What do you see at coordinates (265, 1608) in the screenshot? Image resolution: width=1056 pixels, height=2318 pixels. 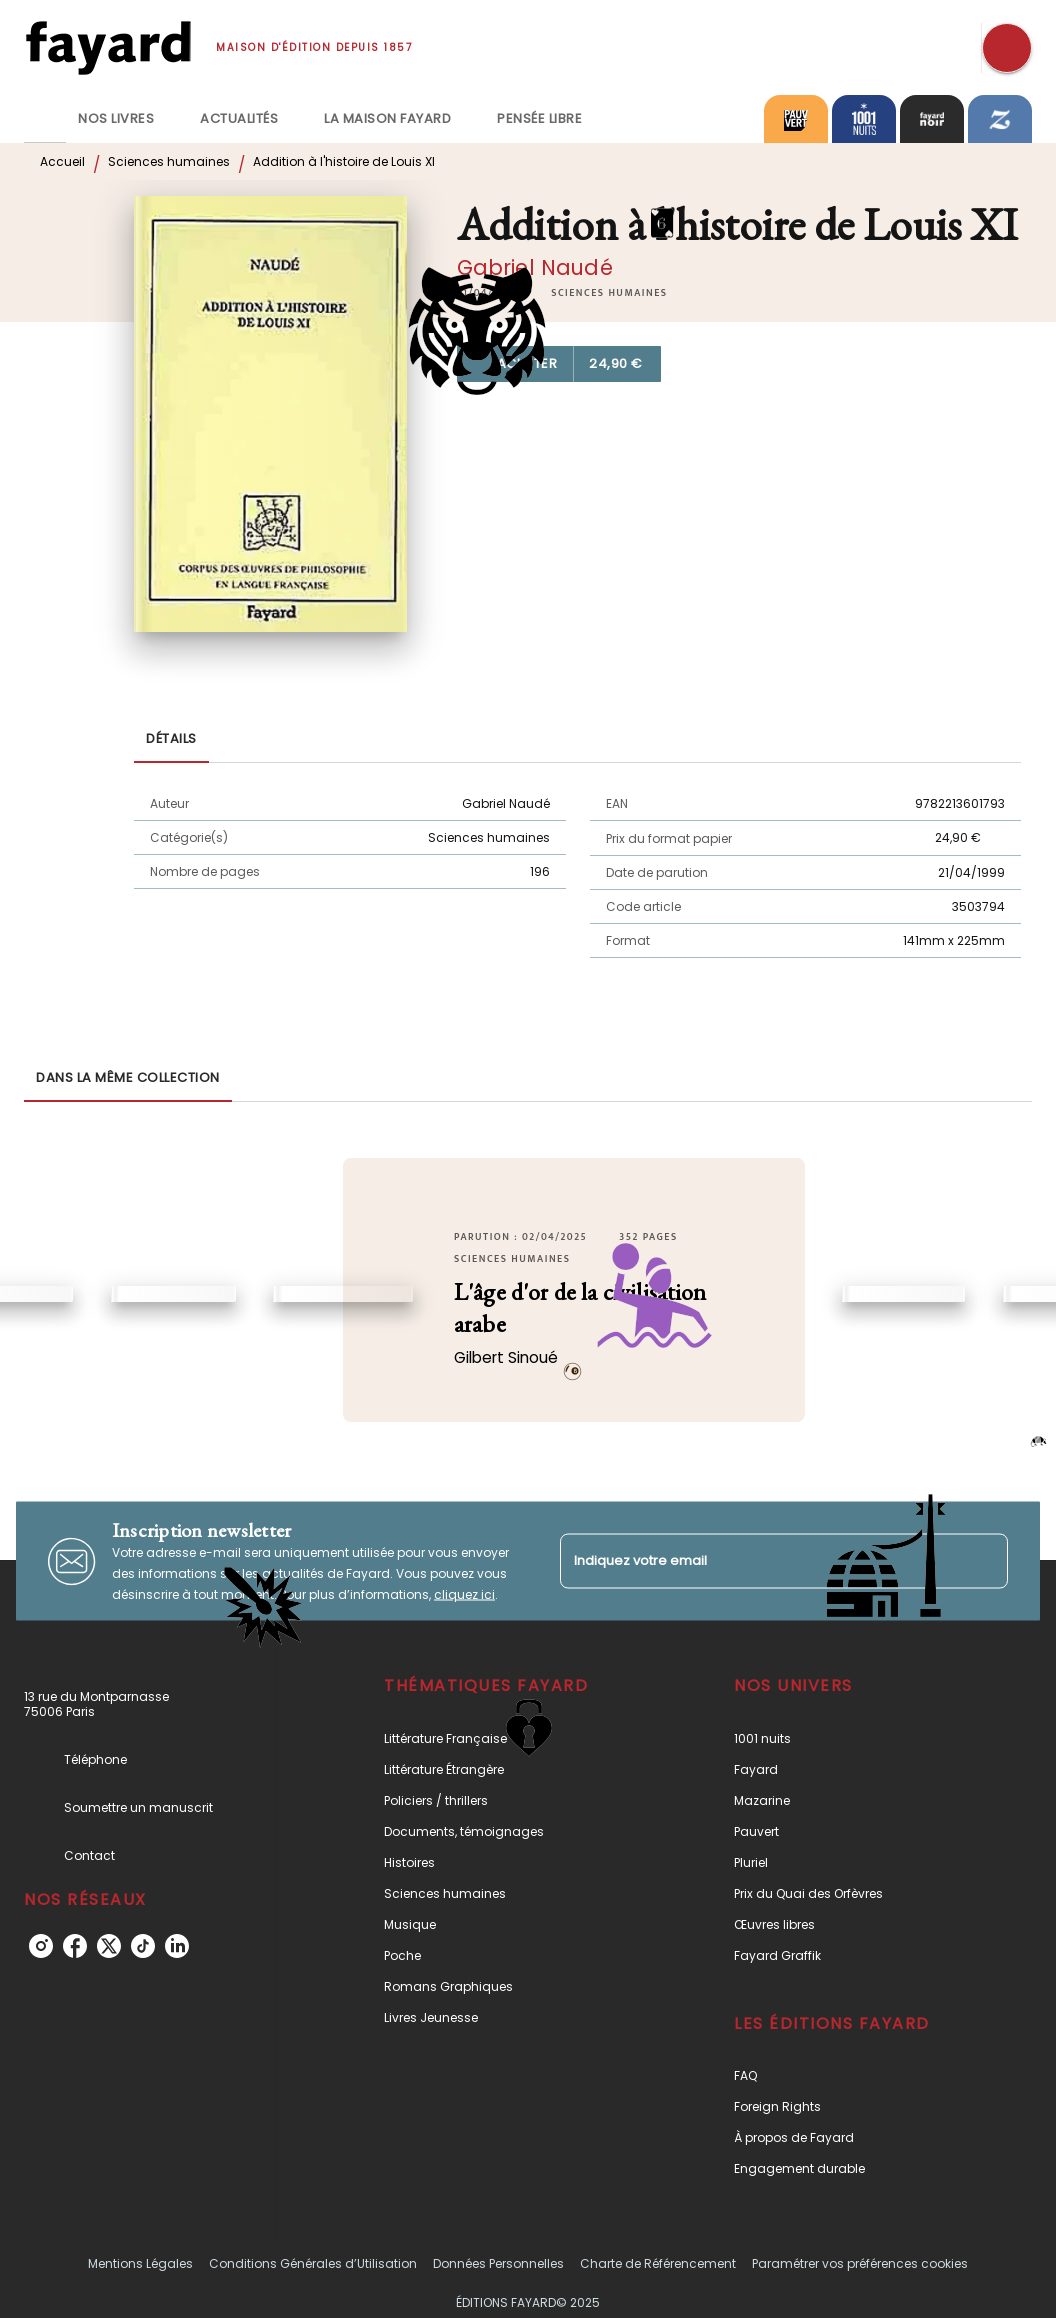 I see `indicates a match strike or ignition action` at bounding box center [265, 1608].